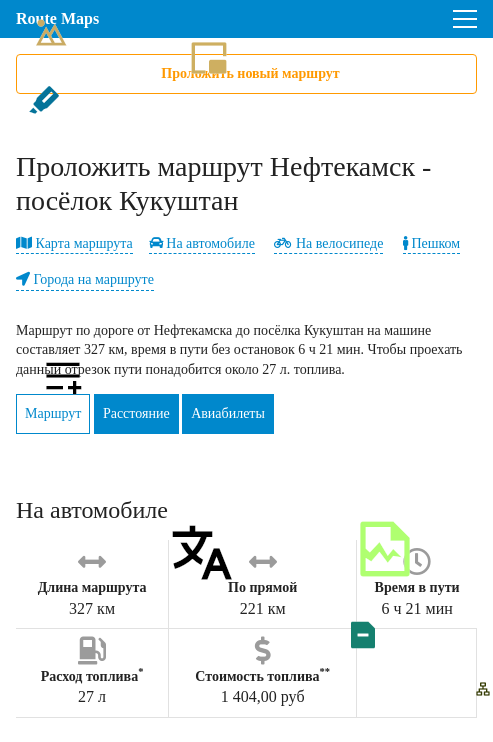 Image resolution: width=493 pixels, height=742 pixels. Describe the element at coordinates (201, 554) in the screenshot. I see `translate text to another language` at that location.